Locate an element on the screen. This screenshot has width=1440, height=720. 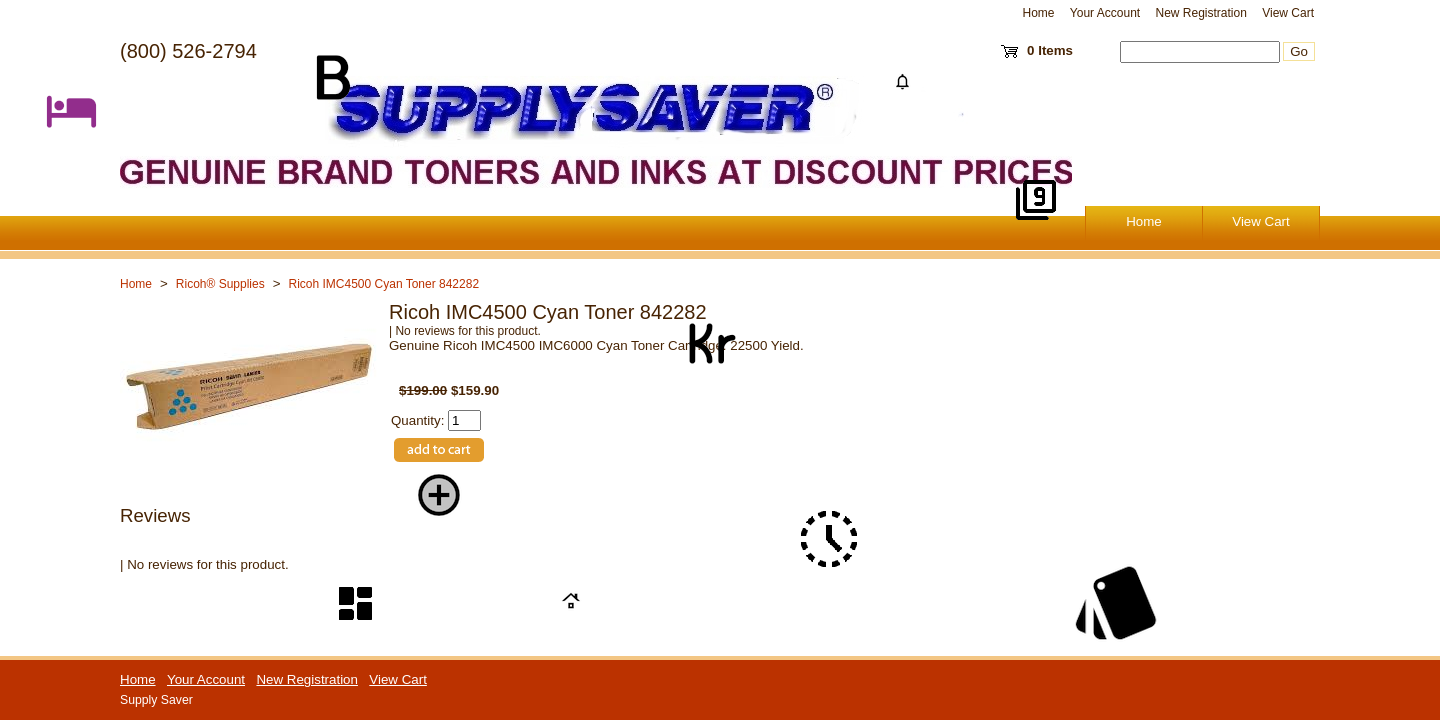
indicates swedish krona currency is located at coordinates (712, 343).